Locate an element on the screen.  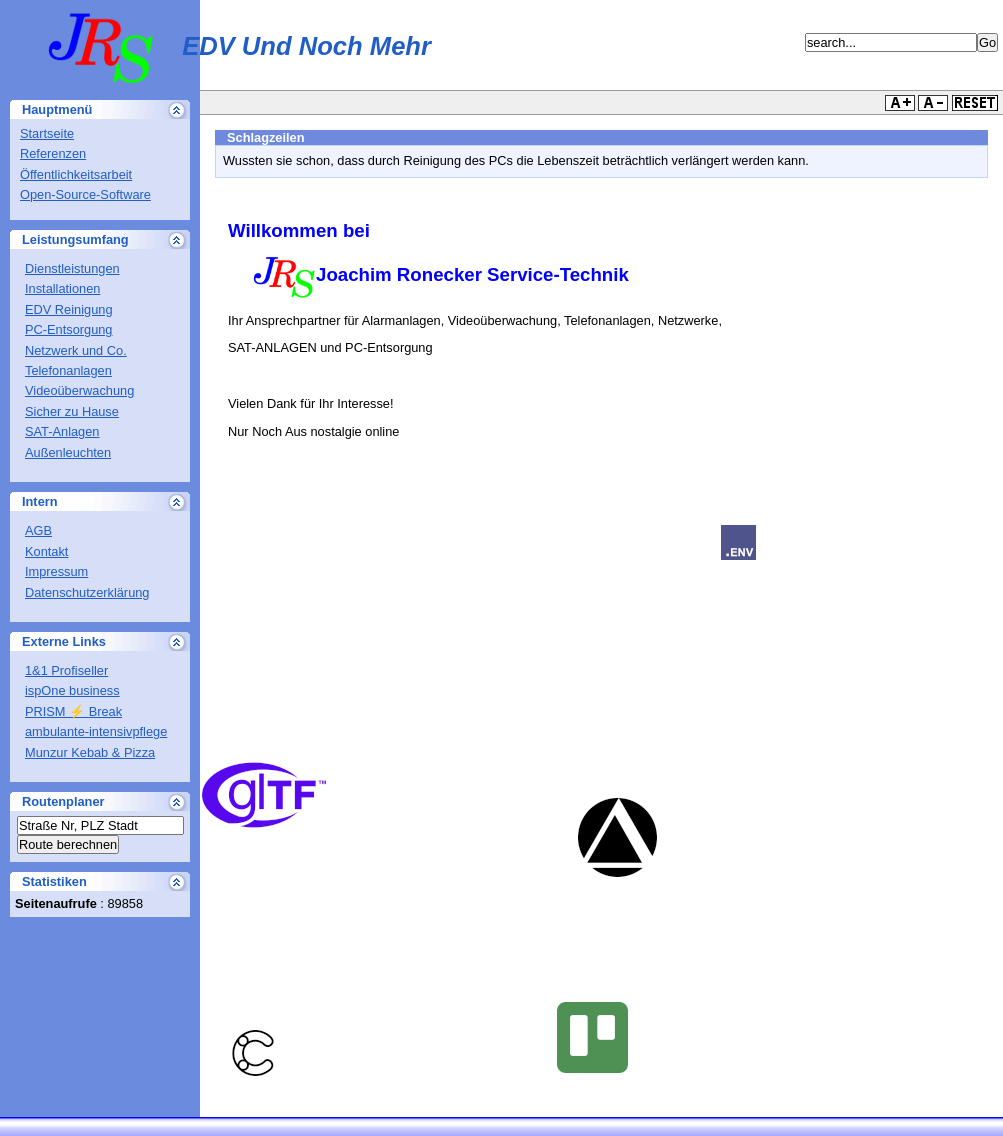
link to Contentful CMS platform is located at coordinates (253, 1053).